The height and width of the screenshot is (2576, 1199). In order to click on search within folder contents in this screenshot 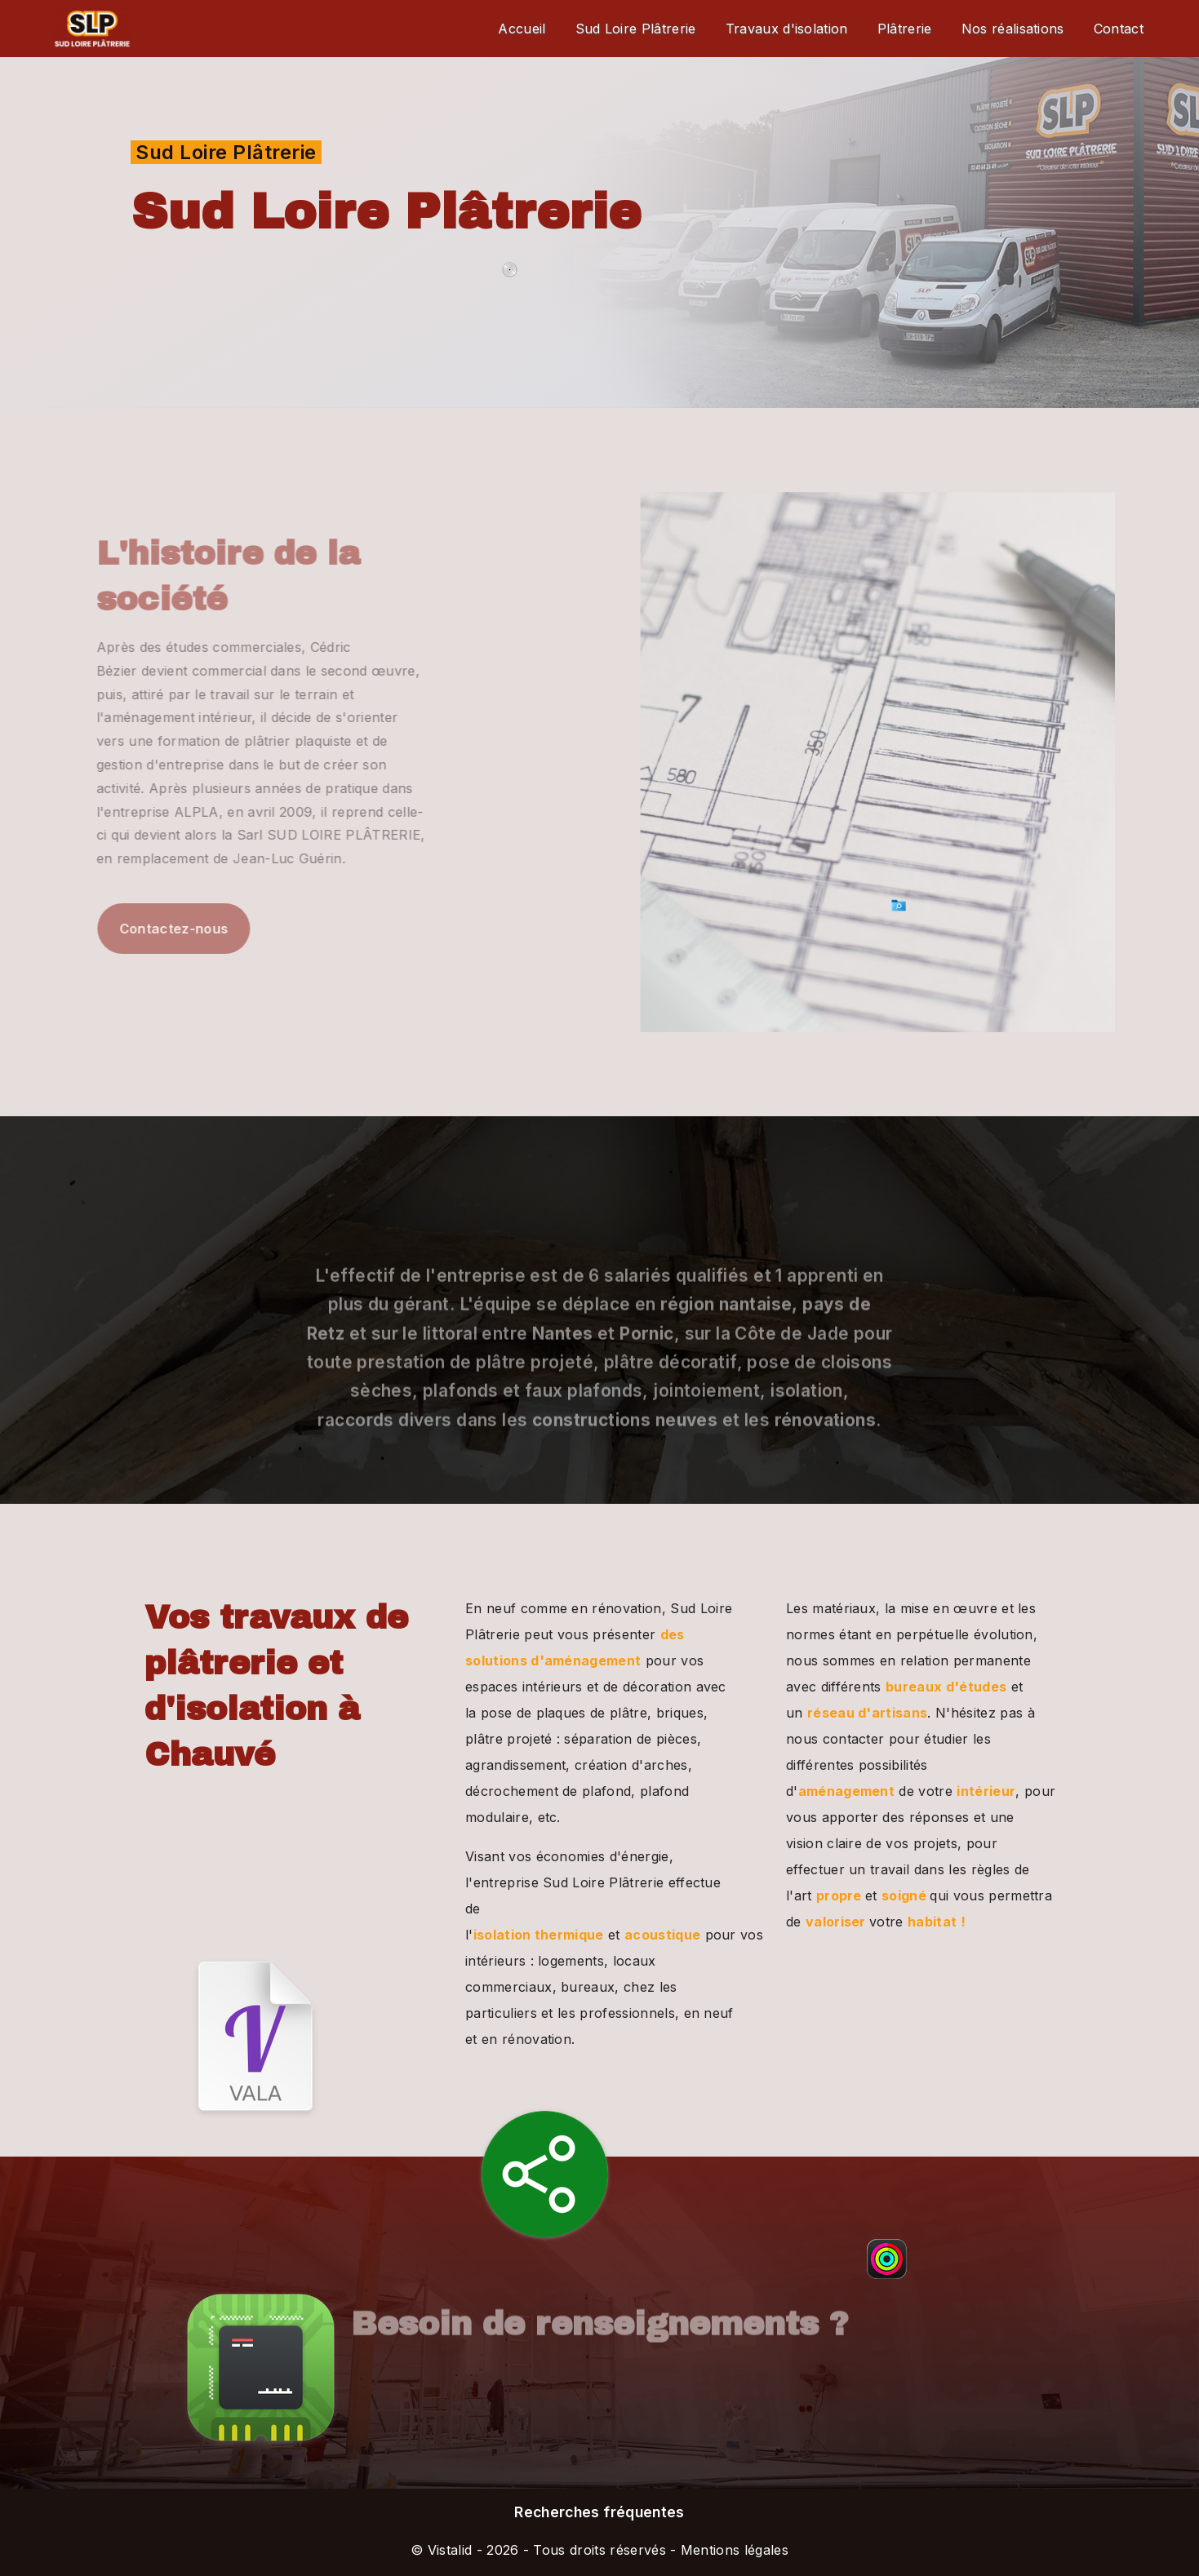, I will do `click(899, 906)`.